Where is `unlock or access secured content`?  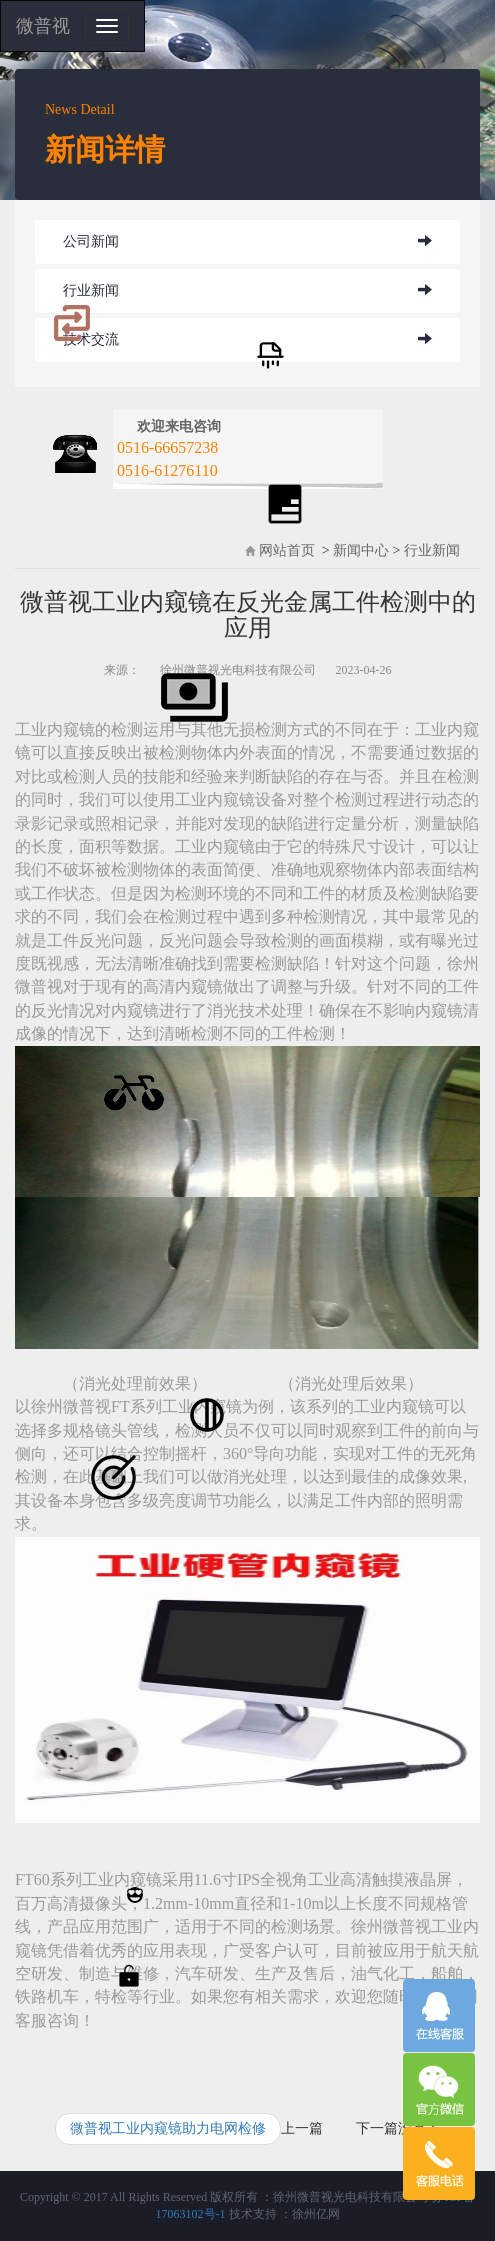
unlock or access secured content is located at coordinates (129, 1977).